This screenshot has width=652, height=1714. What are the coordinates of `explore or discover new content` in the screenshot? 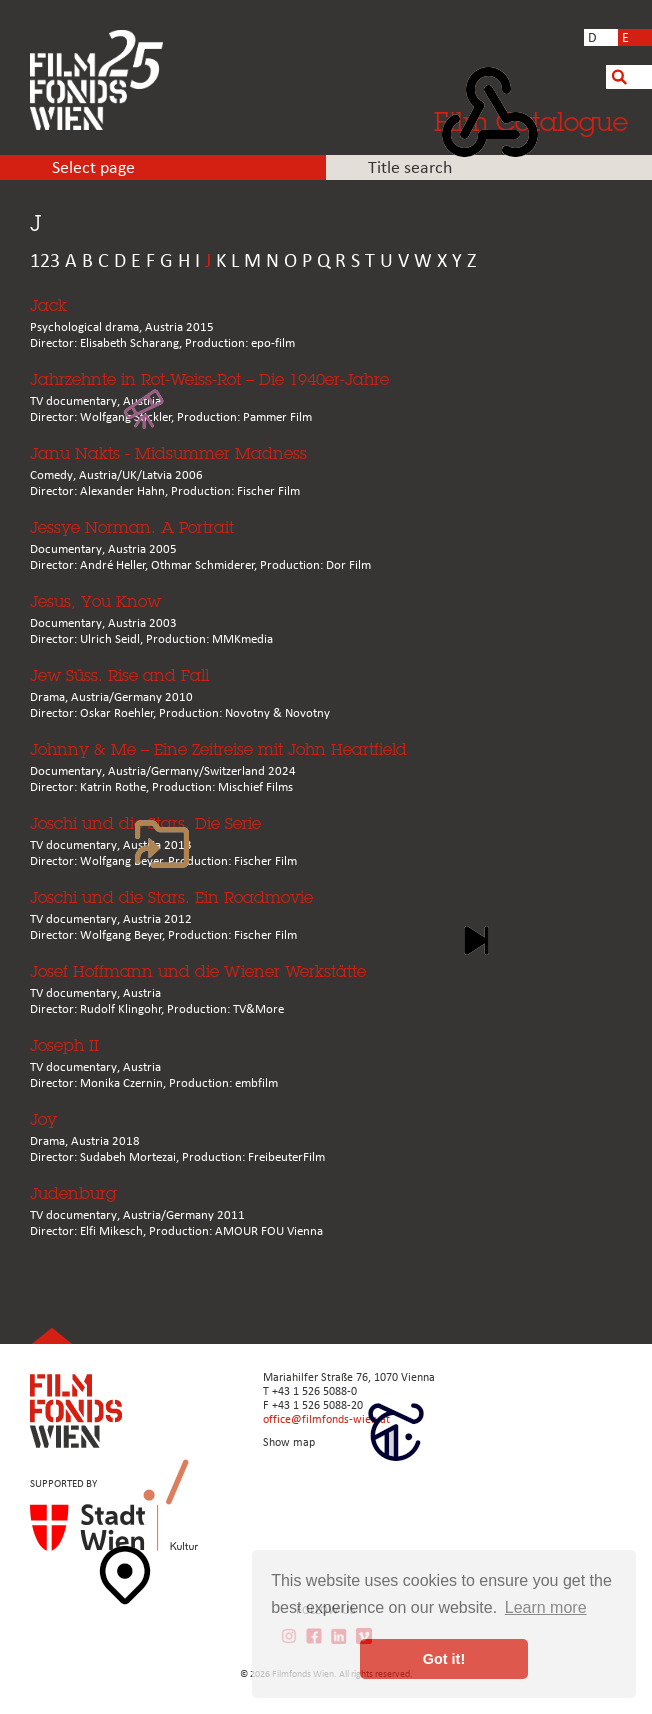 It's located at (144, 408).